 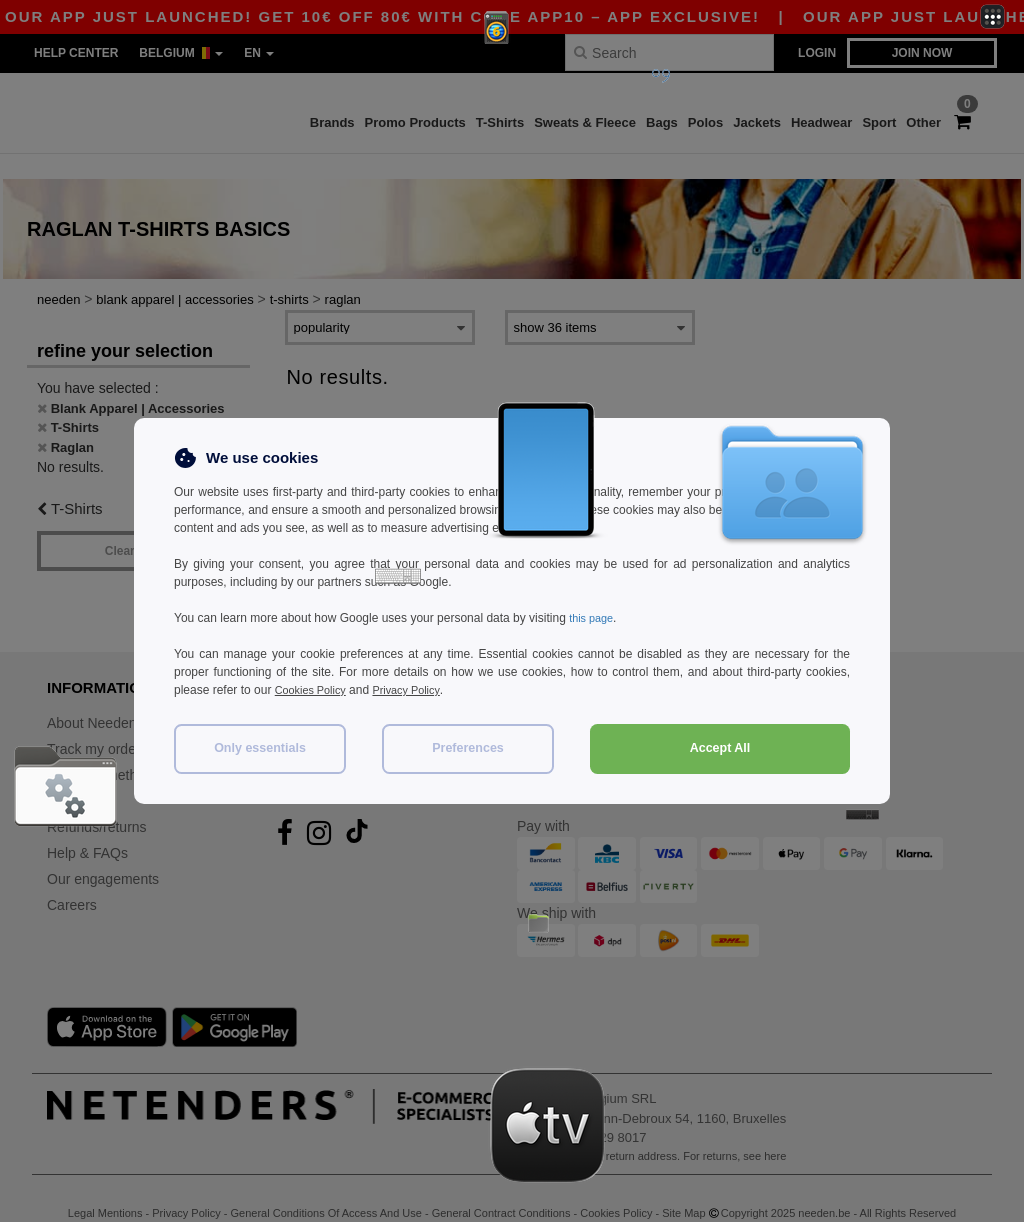 I want to click on open the apple tv app, so click(x=547, y=1125).